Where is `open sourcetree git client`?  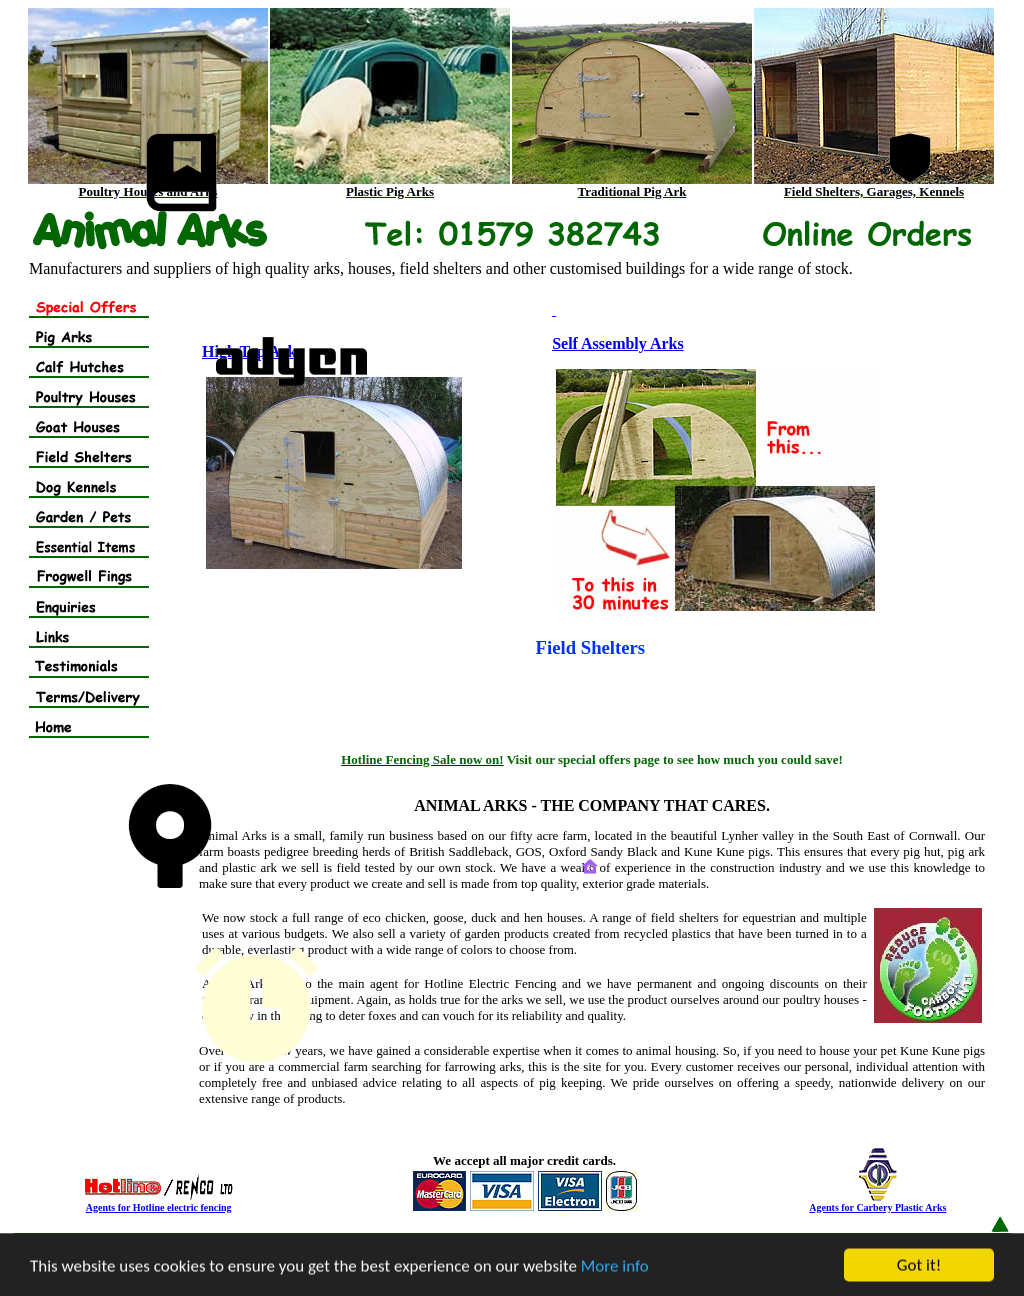
open sourcetree git client is located at coordinates (170, 836).